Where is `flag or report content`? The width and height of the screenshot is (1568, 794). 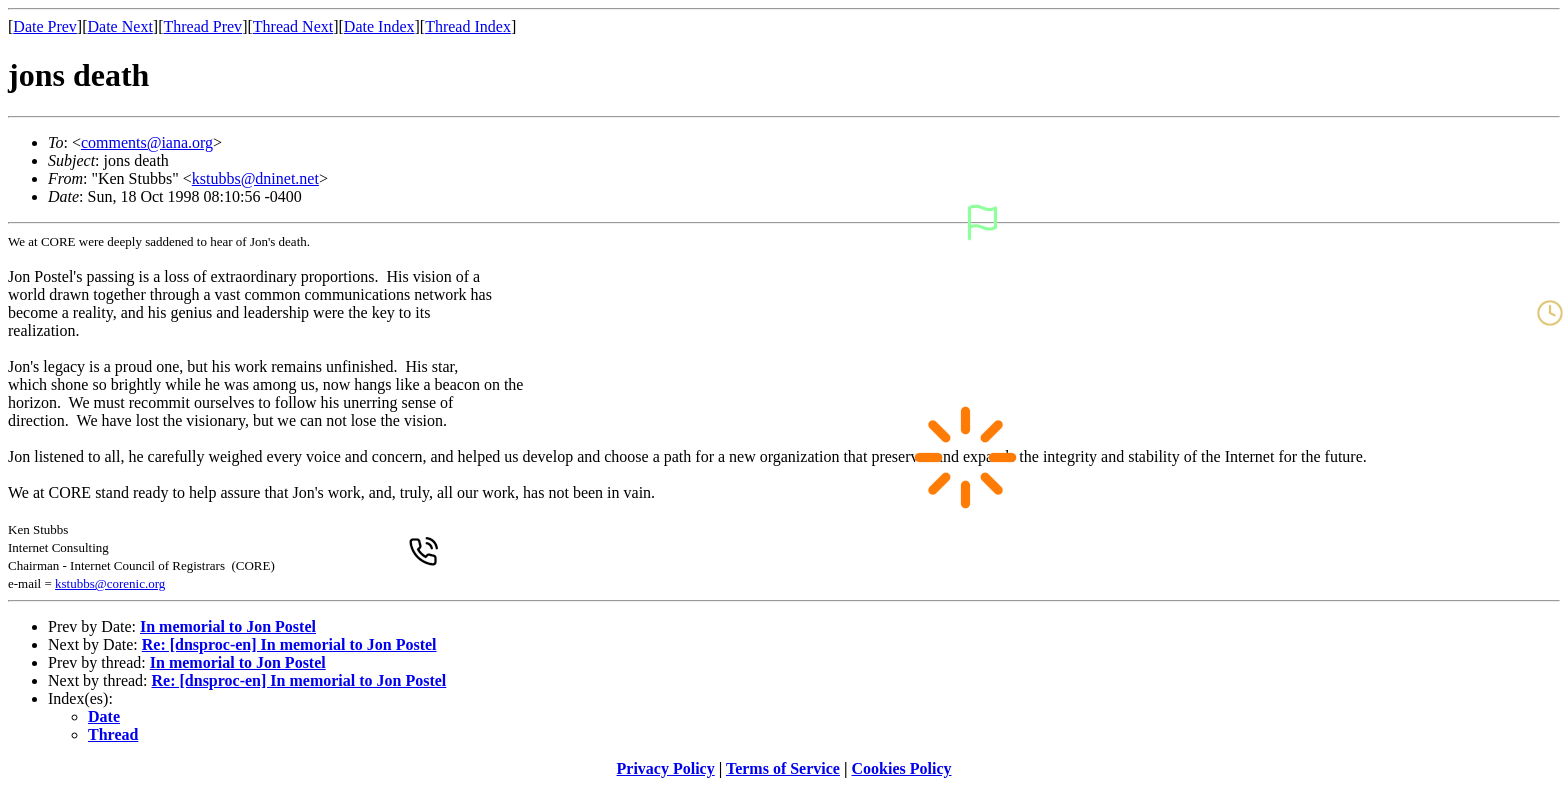 flag or report content is located at coordinates (982, 222).